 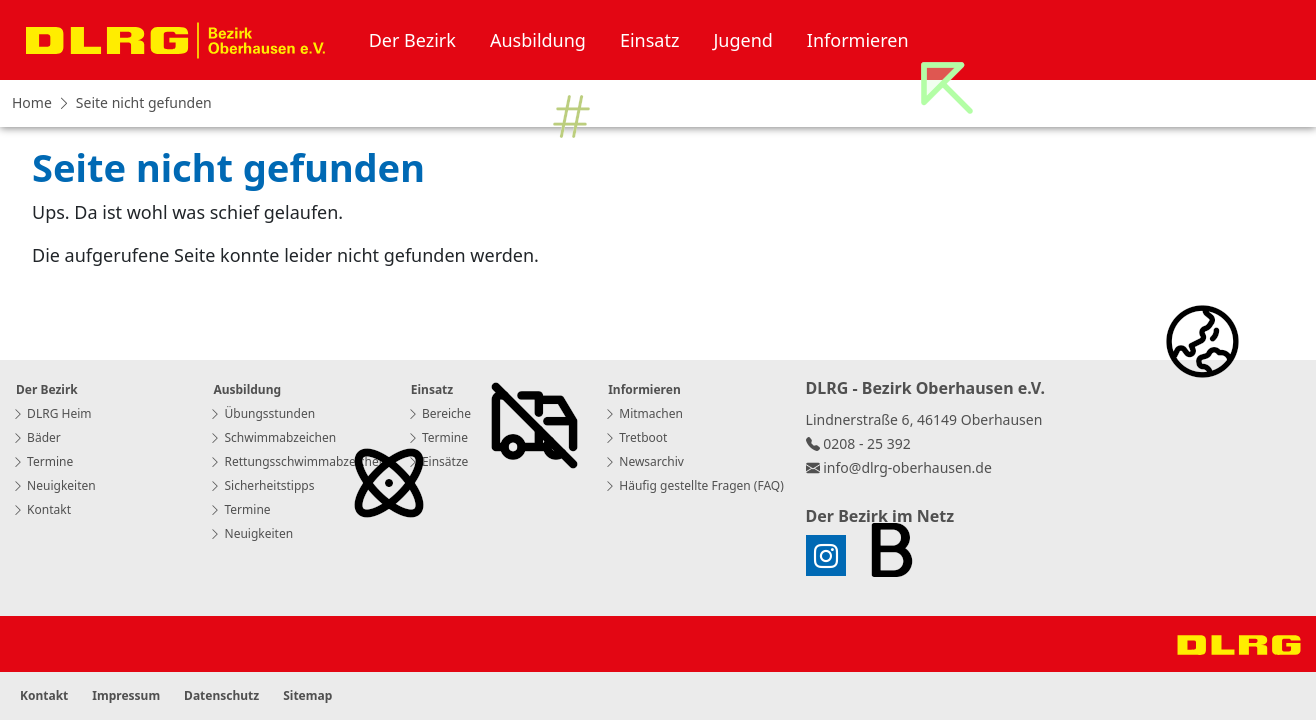 I want to click on delivery unavailable, so click(x=534, y=425).